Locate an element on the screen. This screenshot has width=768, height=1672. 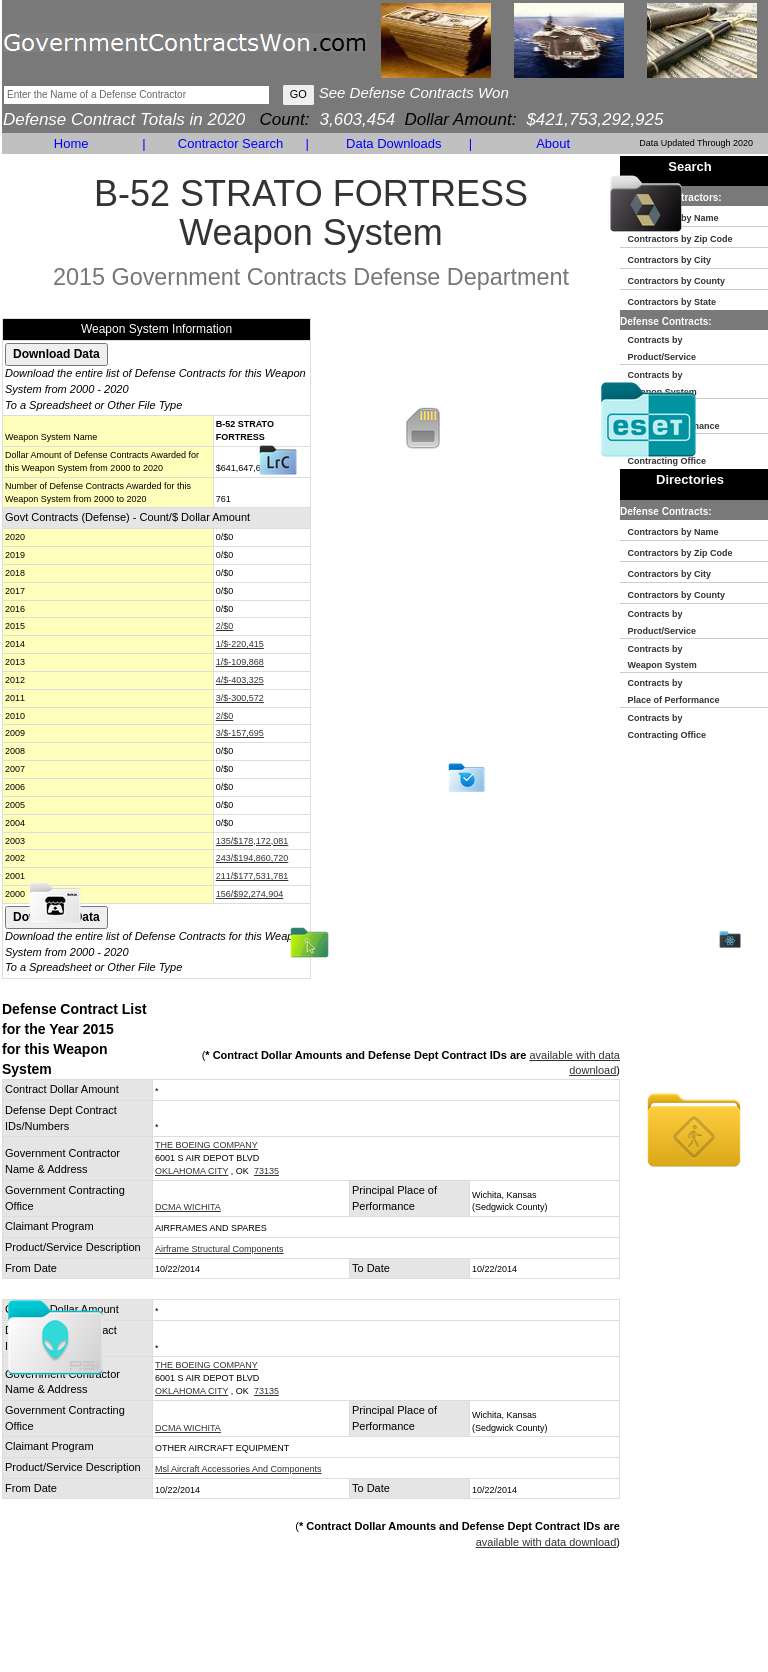
open your itch.io games folder is located at coordinates (55, 904).